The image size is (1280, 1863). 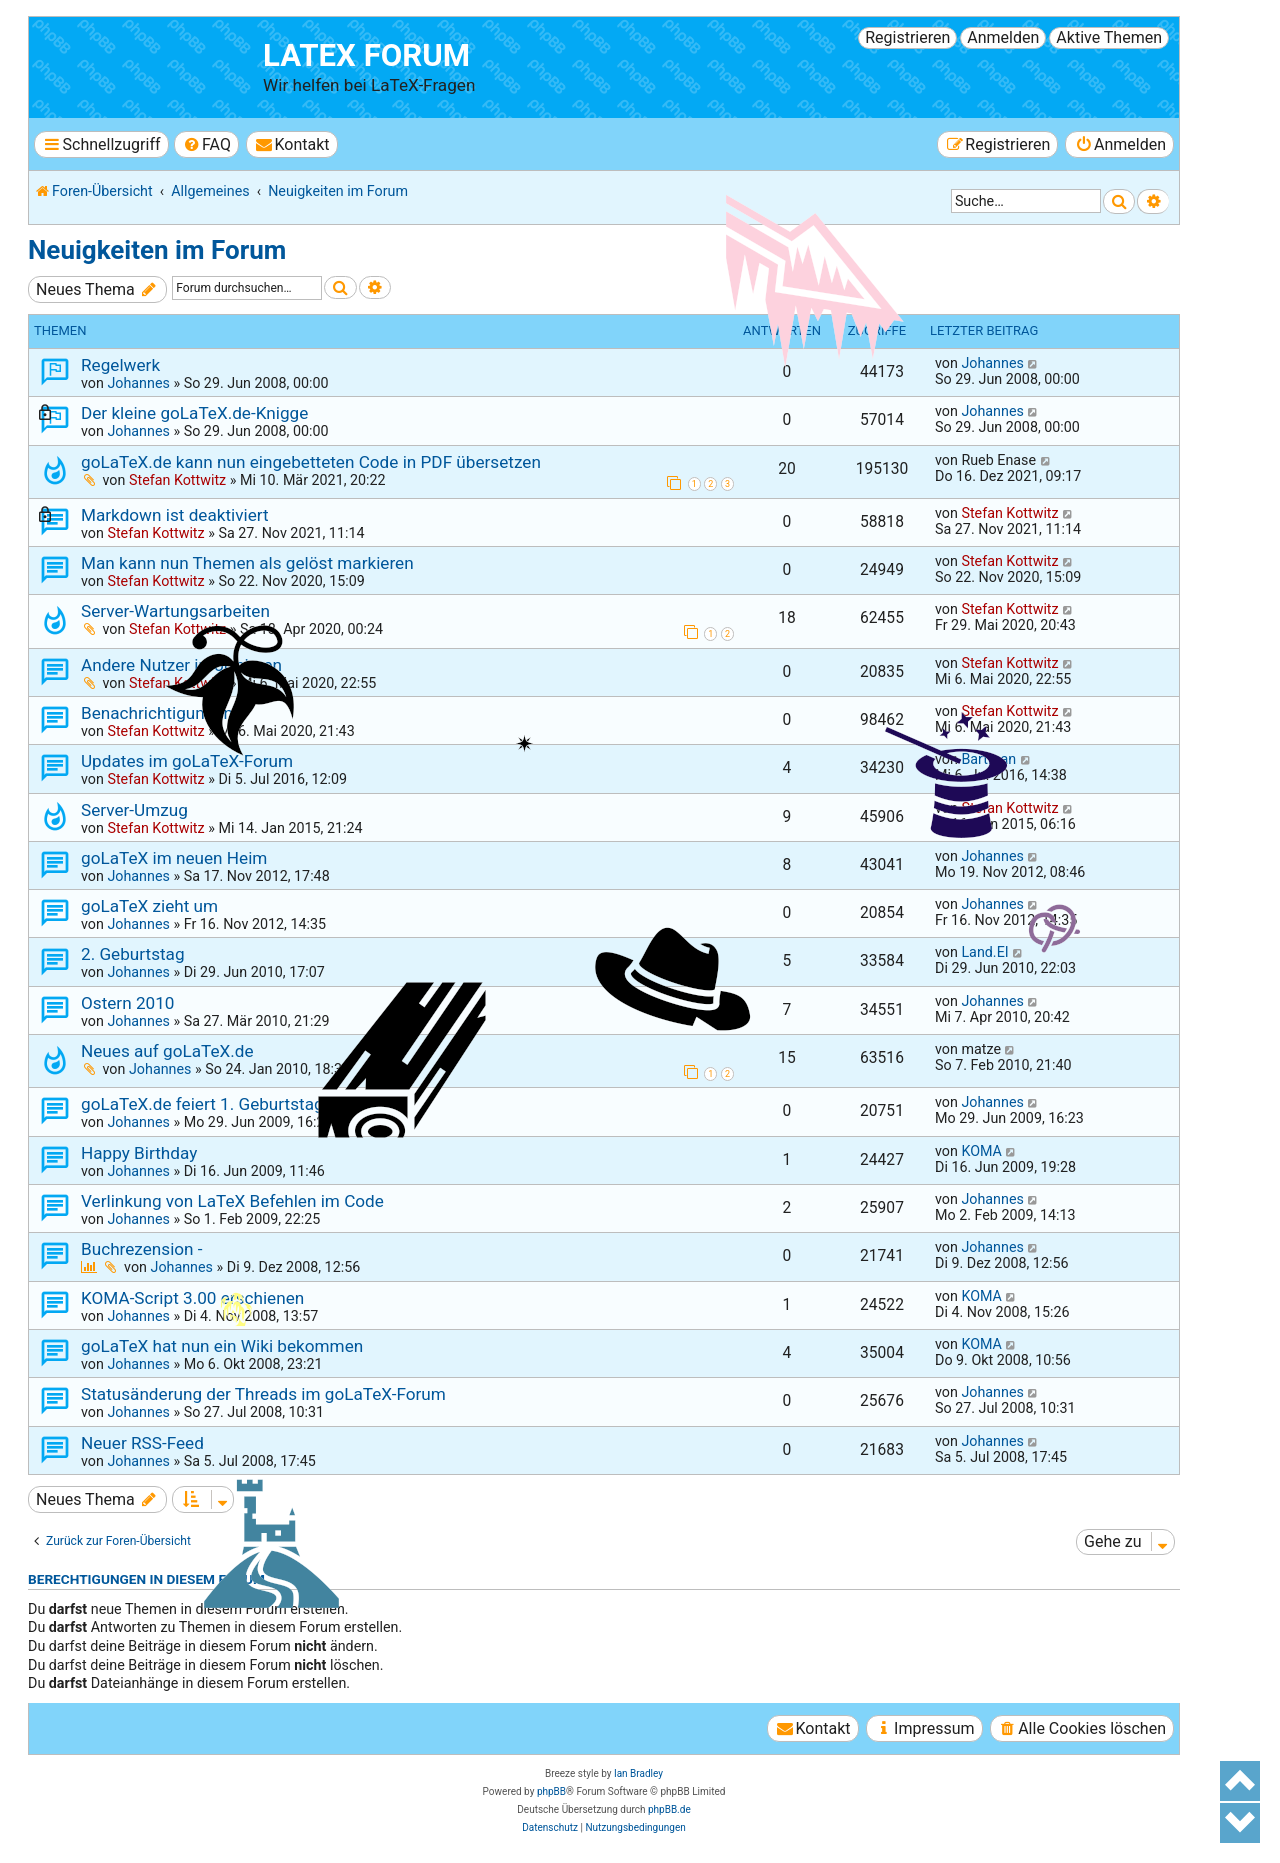 What do you see at coordinates (815, 279) in the screenshot?
I see `ice arrow ability or spell` at bounding box center [815, 279].